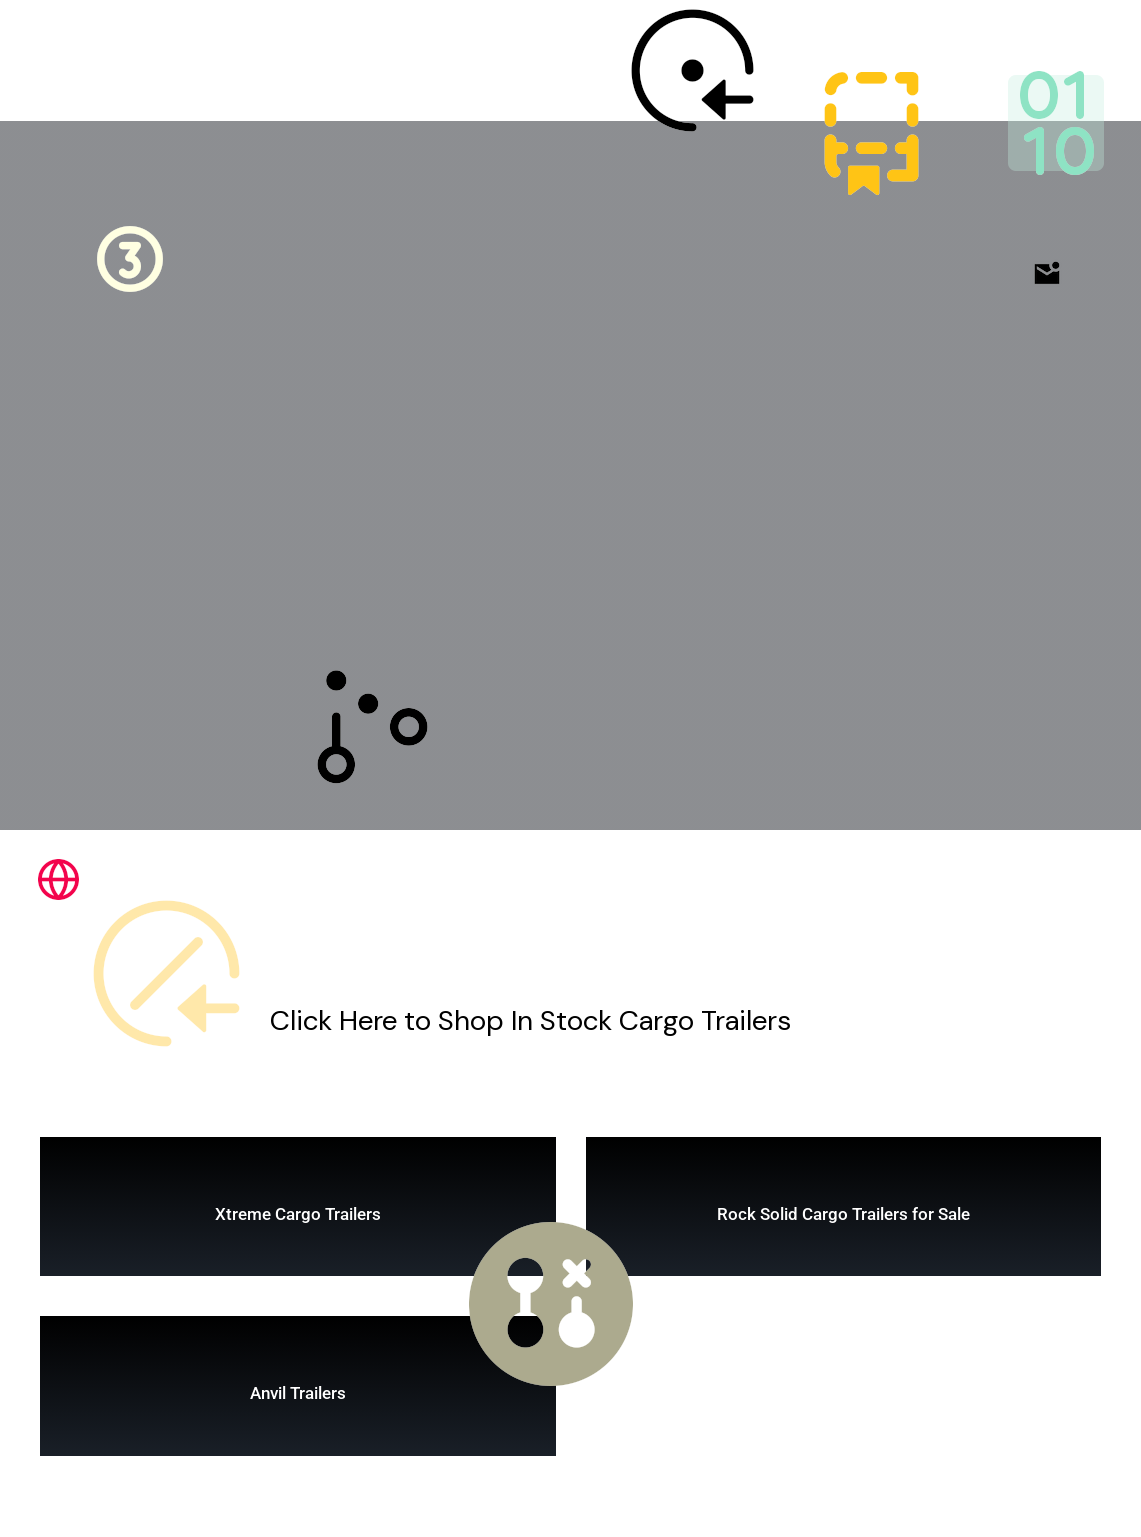 Image resolution: width=1141 pixels, height=1537 pixels. I want to click on indicates an unread email message, so click(1047, 274).